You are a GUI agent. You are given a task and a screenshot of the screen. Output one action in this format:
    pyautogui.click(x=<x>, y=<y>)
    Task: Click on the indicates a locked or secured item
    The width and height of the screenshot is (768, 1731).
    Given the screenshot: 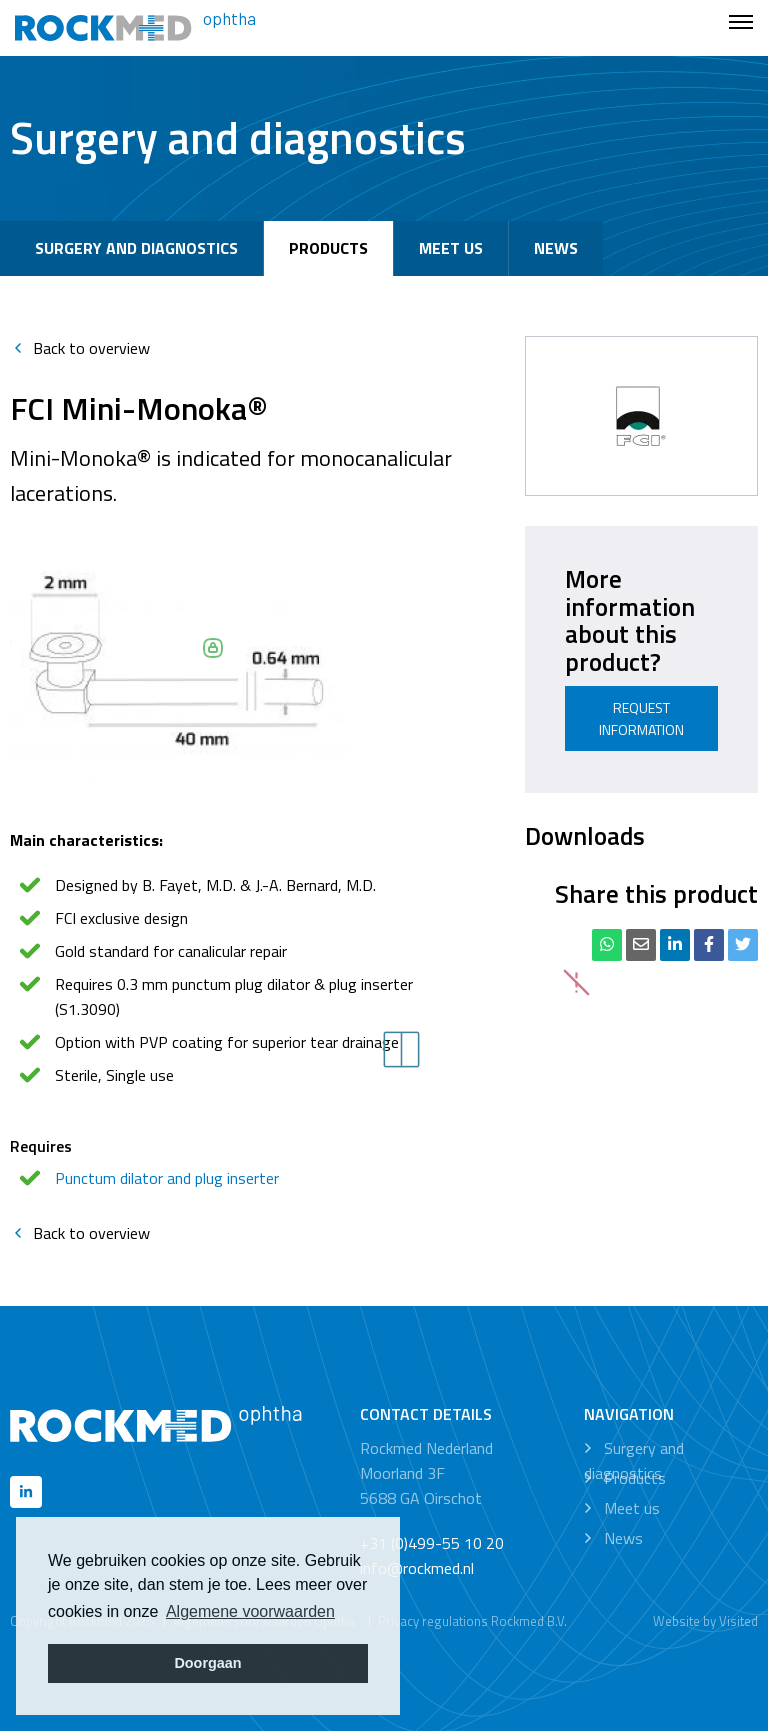 What is the action you would take?
    pyautogui.click(x=213, y=648)
    